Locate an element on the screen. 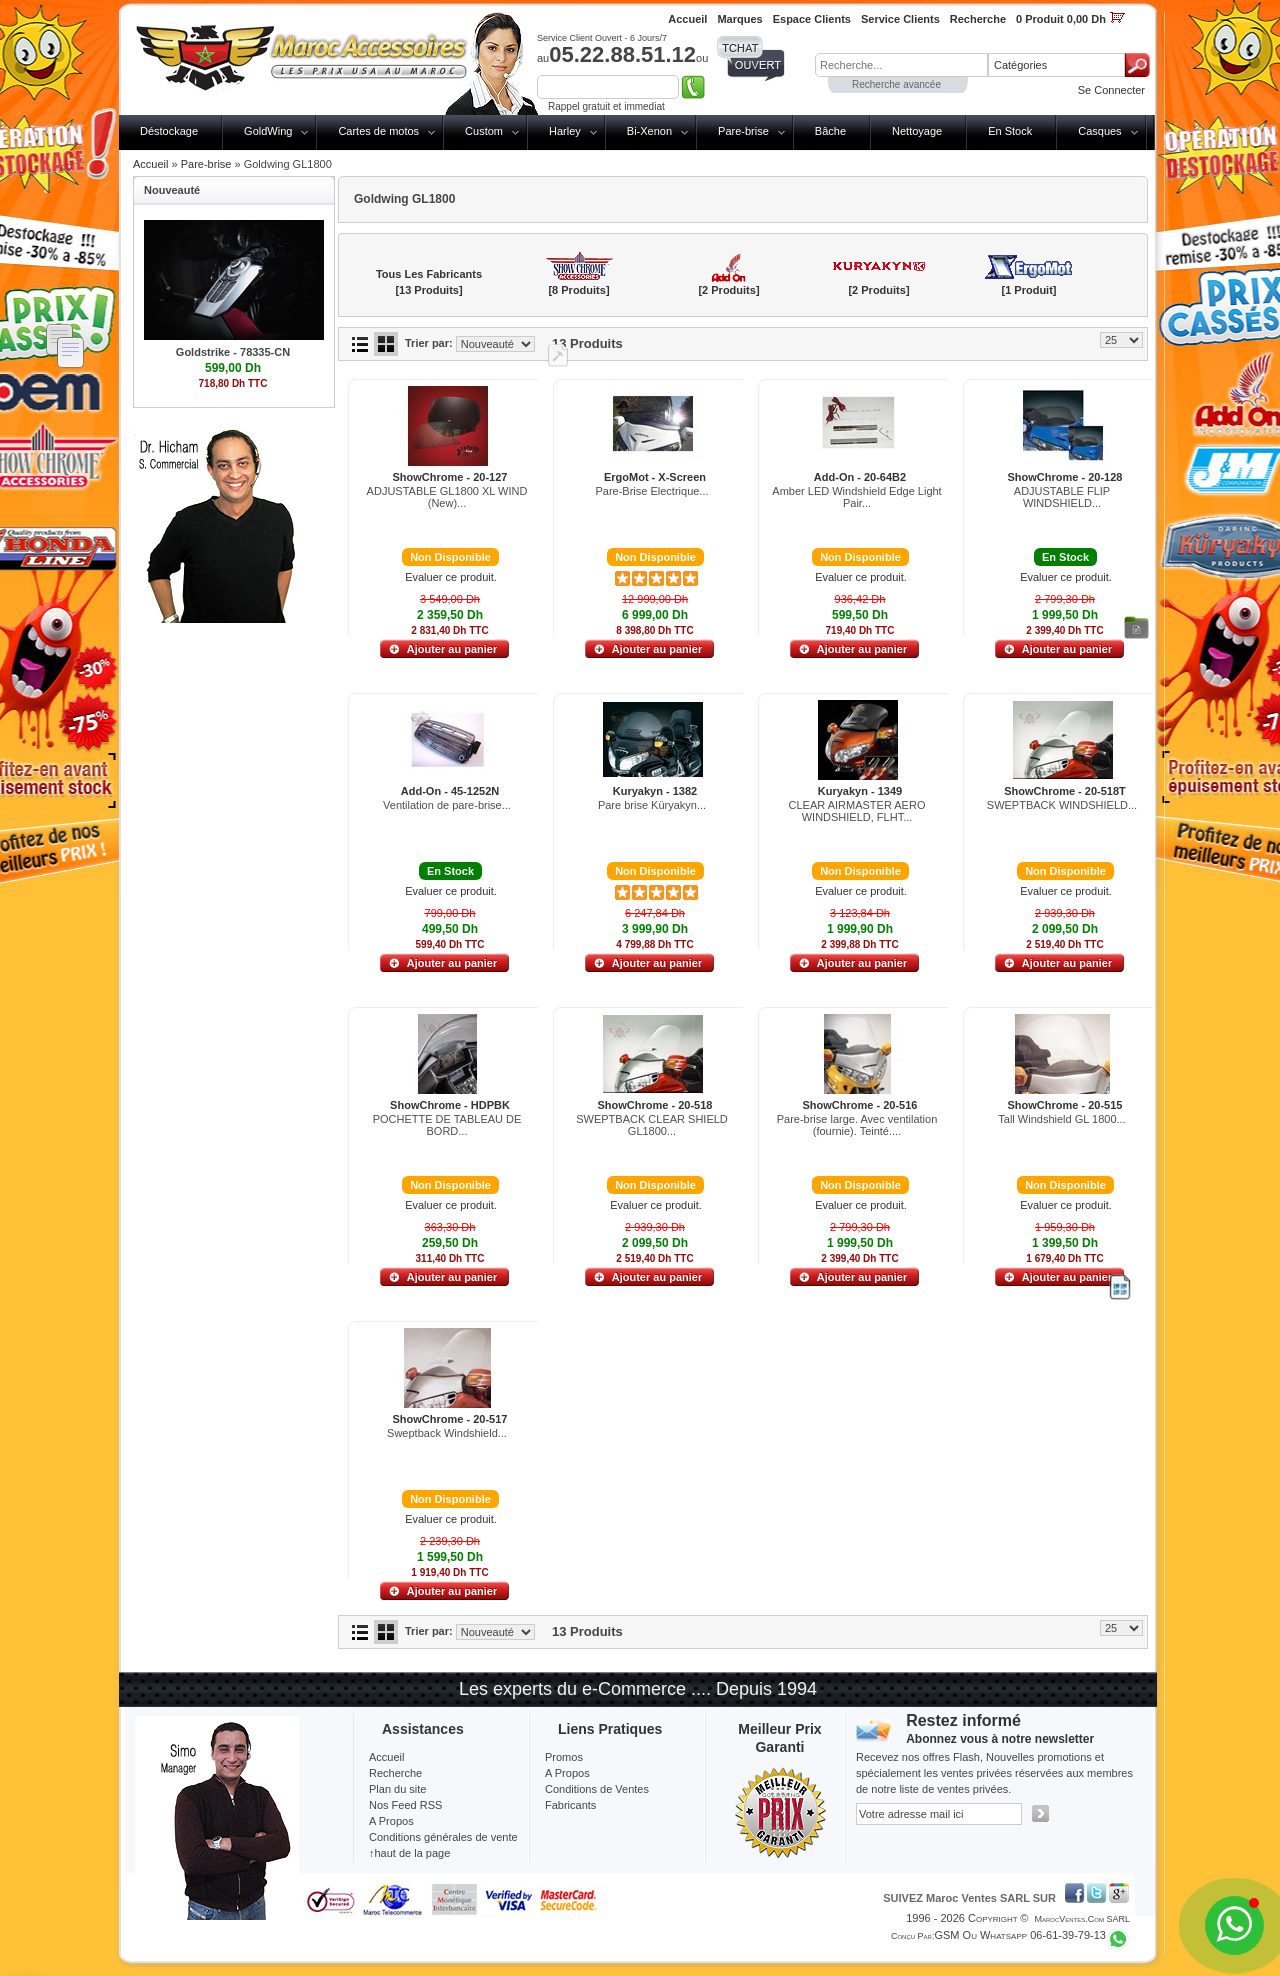  copy selected content to clipboard is located at coordinates (65, 346).